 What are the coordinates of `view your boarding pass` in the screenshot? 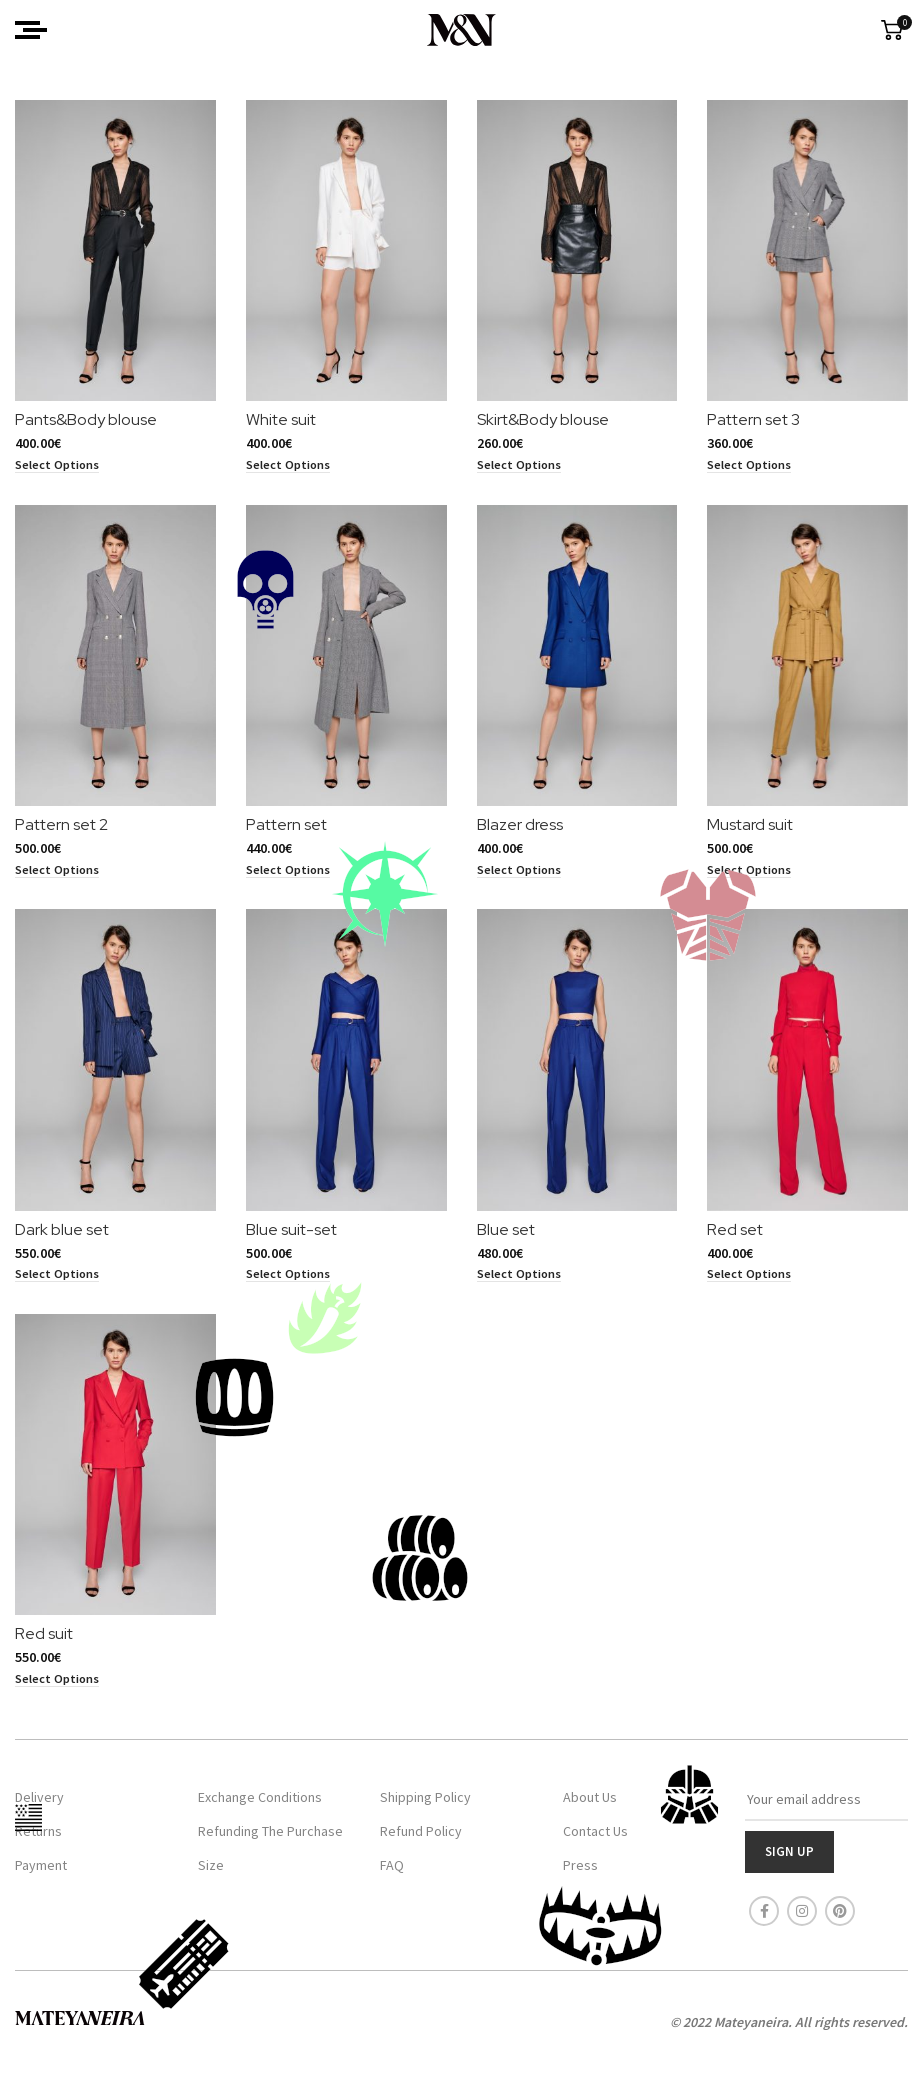 It's located at (184, 1964).